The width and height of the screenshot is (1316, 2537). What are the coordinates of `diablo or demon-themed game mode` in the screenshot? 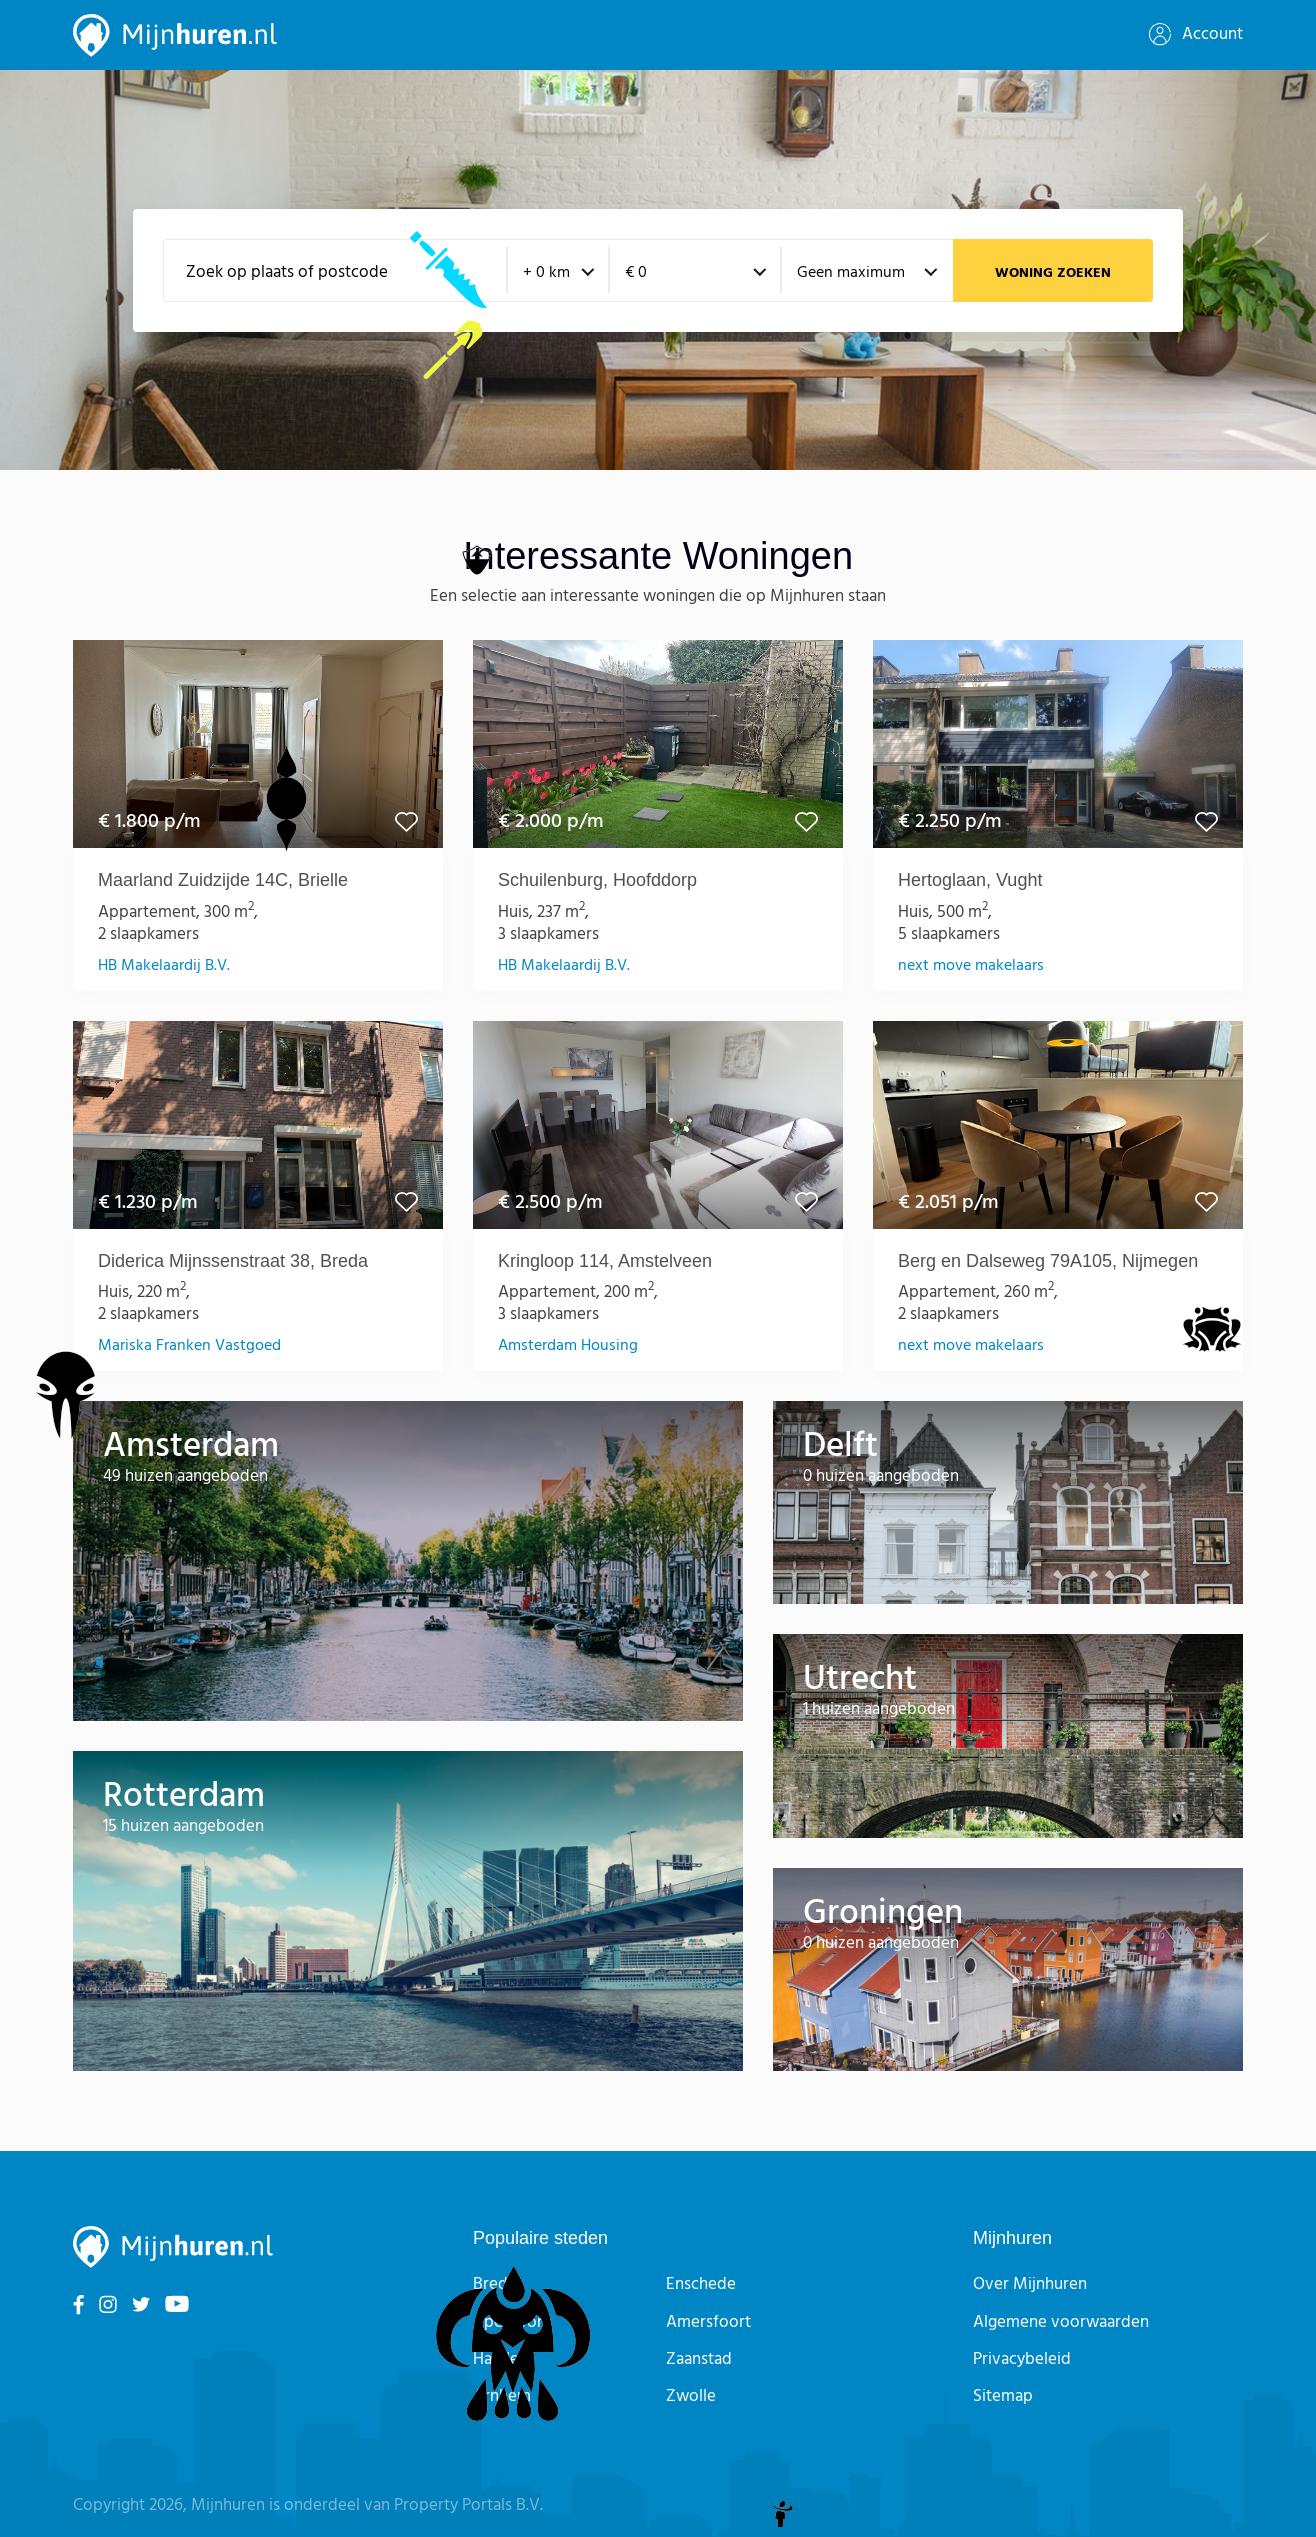 It's located at (513, 2344).